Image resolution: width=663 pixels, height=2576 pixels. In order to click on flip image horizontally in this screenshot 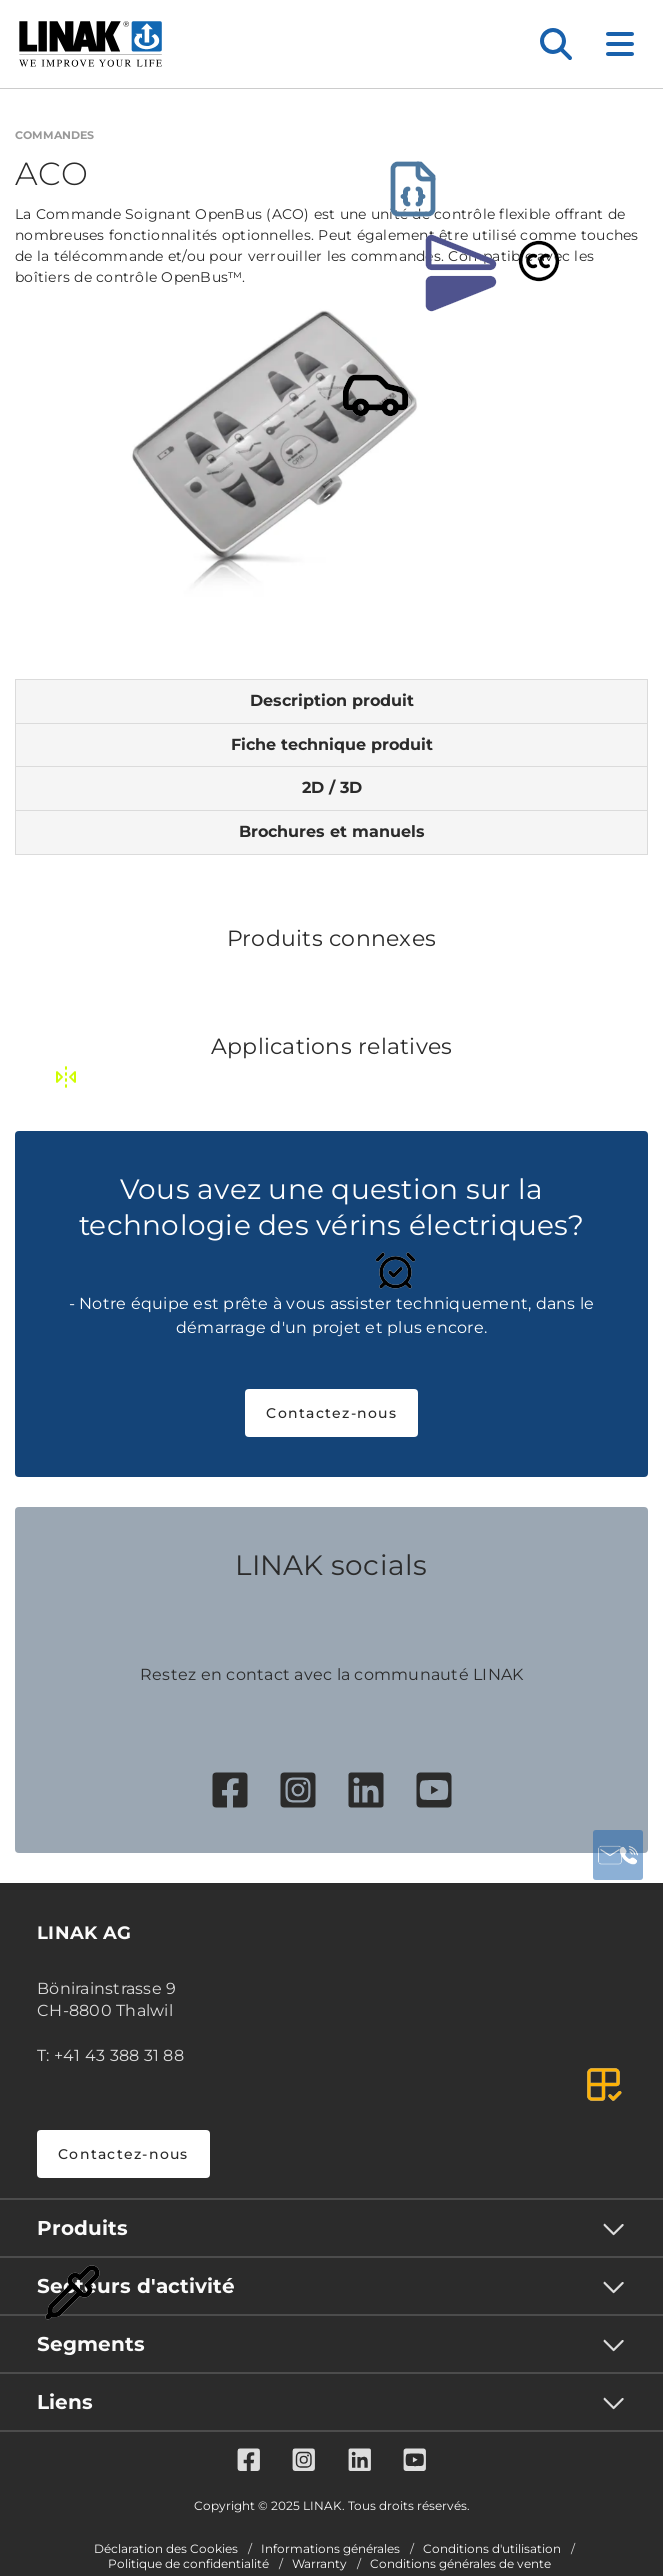, I will do `click(66, 1077)`.